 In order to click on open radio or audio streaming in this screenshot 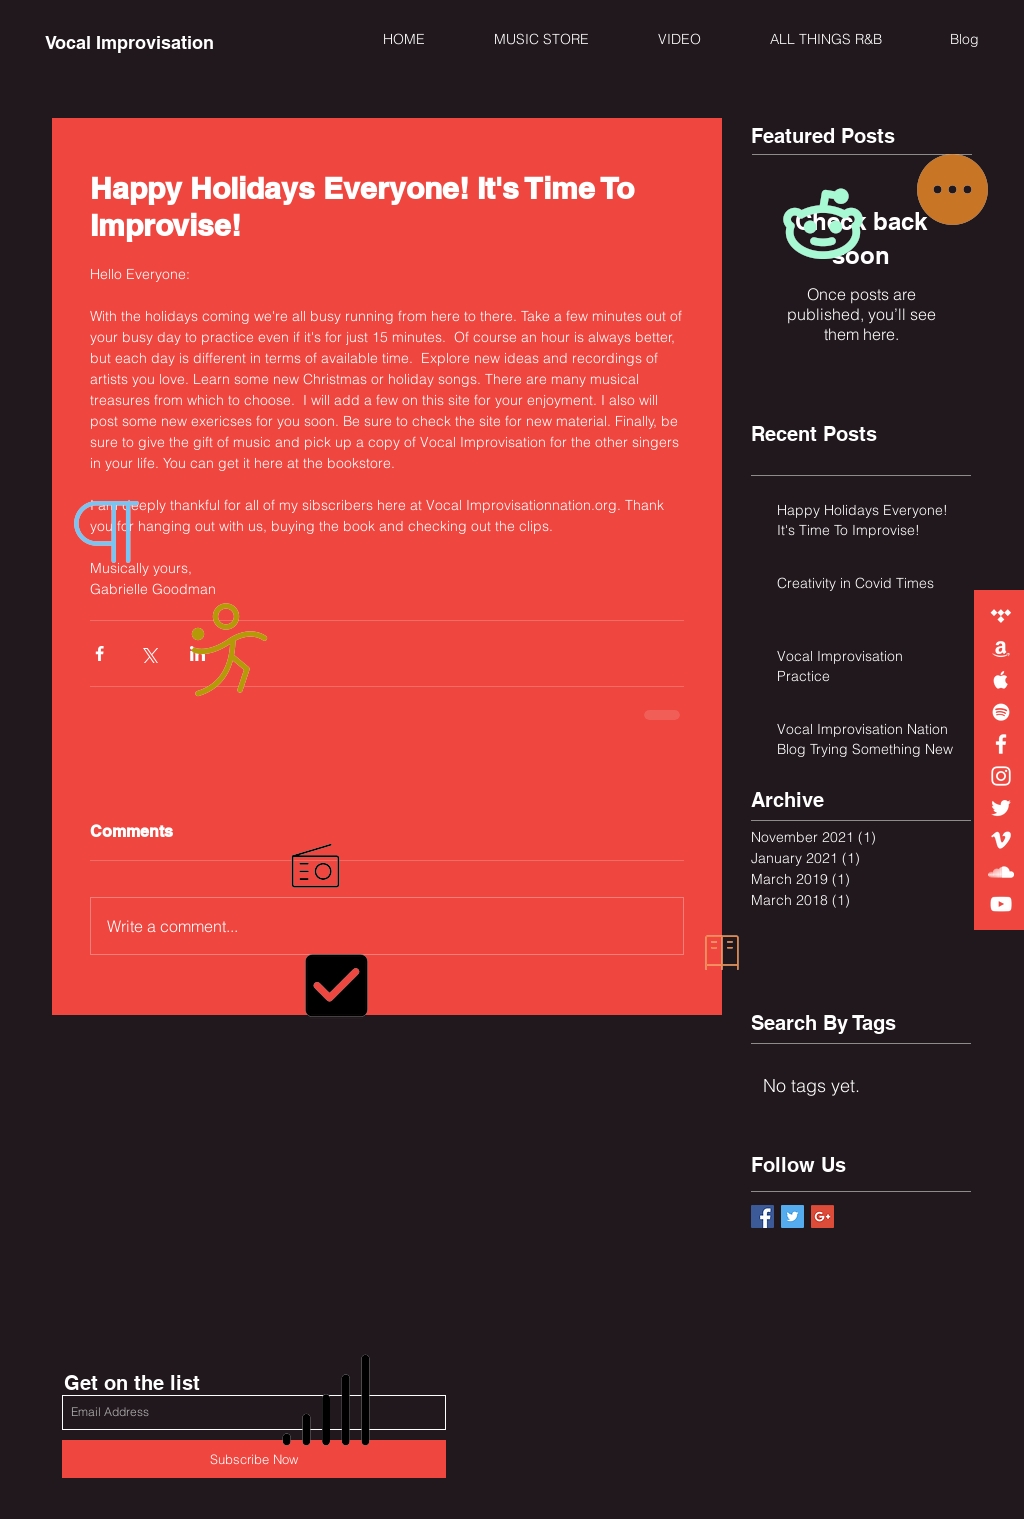, I will do `click(315, 869)`.